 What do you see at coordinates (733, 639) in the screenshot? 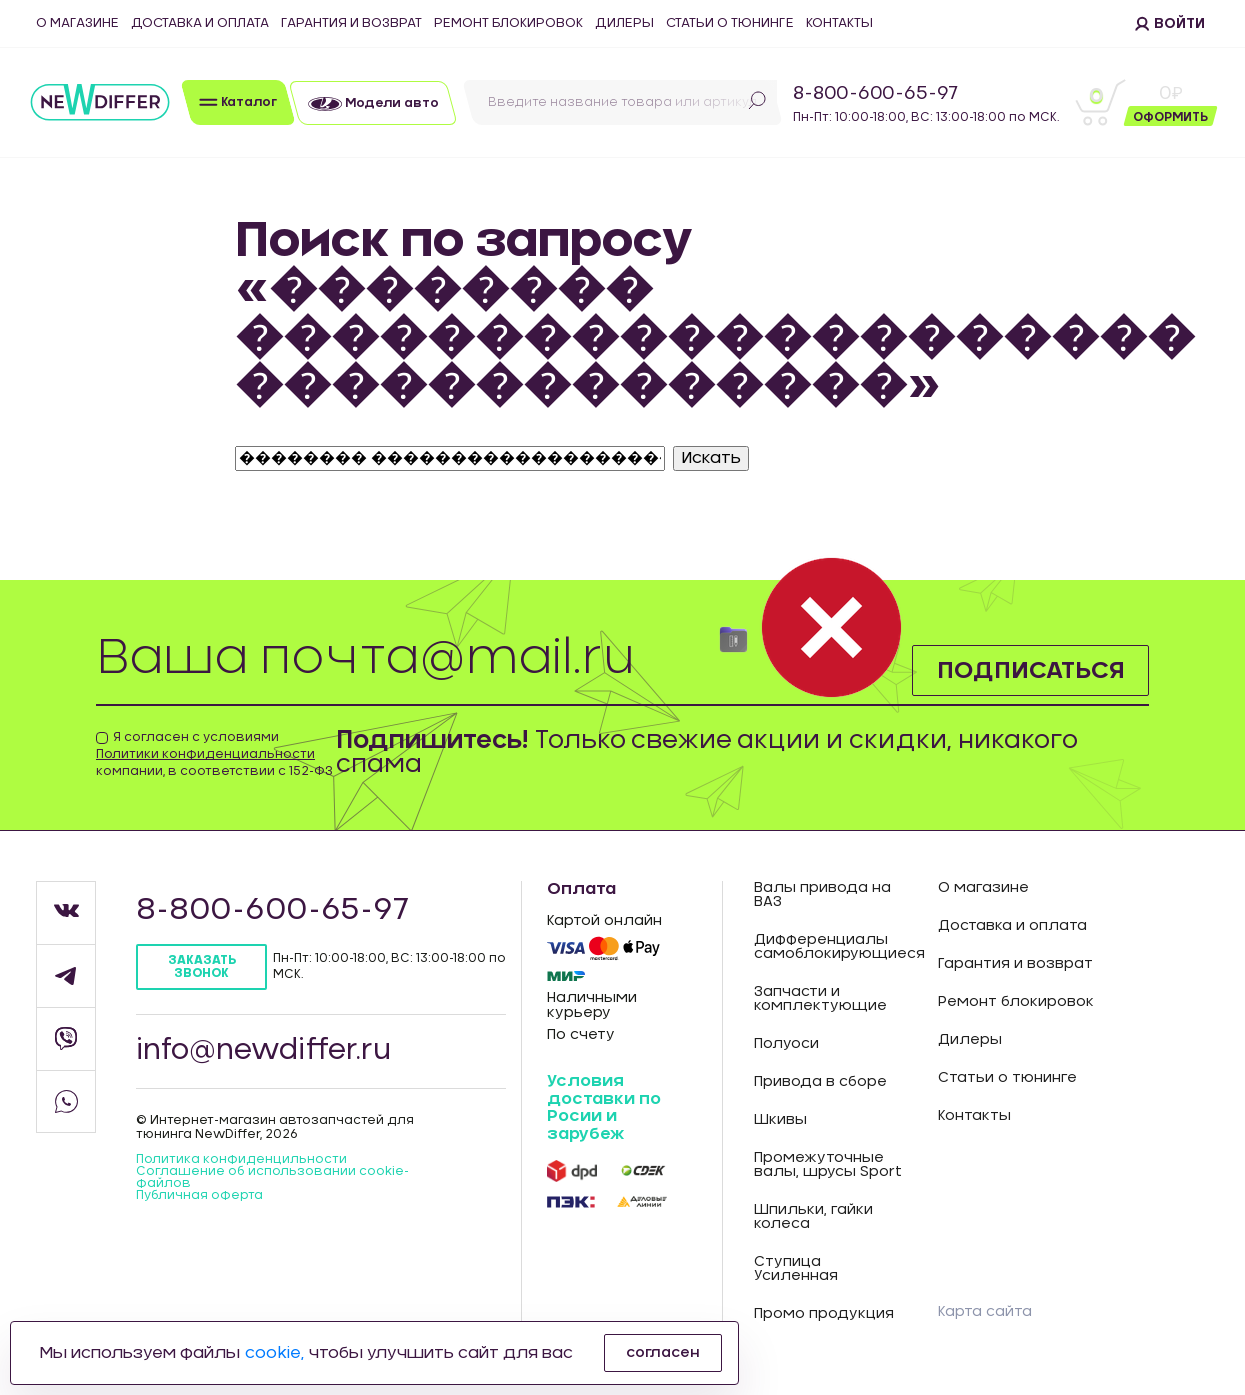
I see `open templates folder` at bounding box center [733, 639].